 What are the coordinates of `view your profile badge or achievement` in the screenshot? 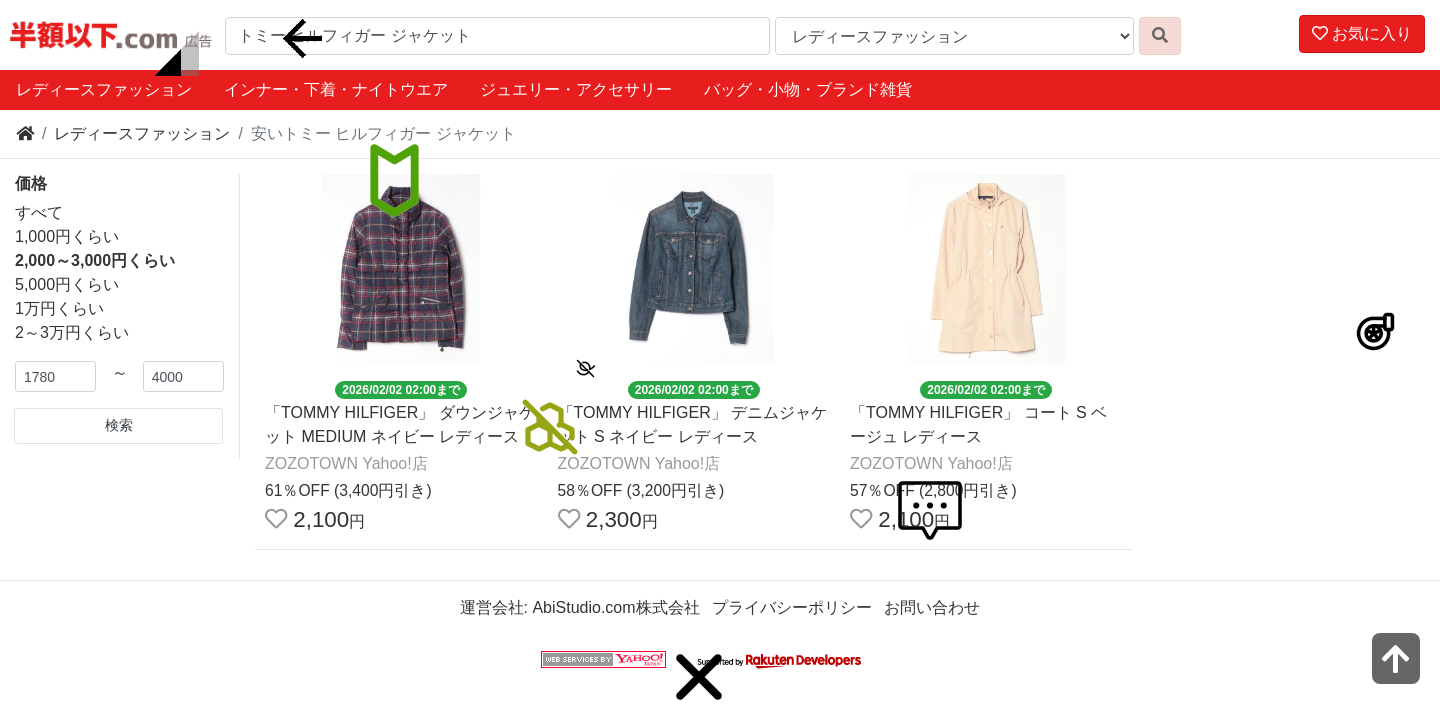 It's located at (394, 180).